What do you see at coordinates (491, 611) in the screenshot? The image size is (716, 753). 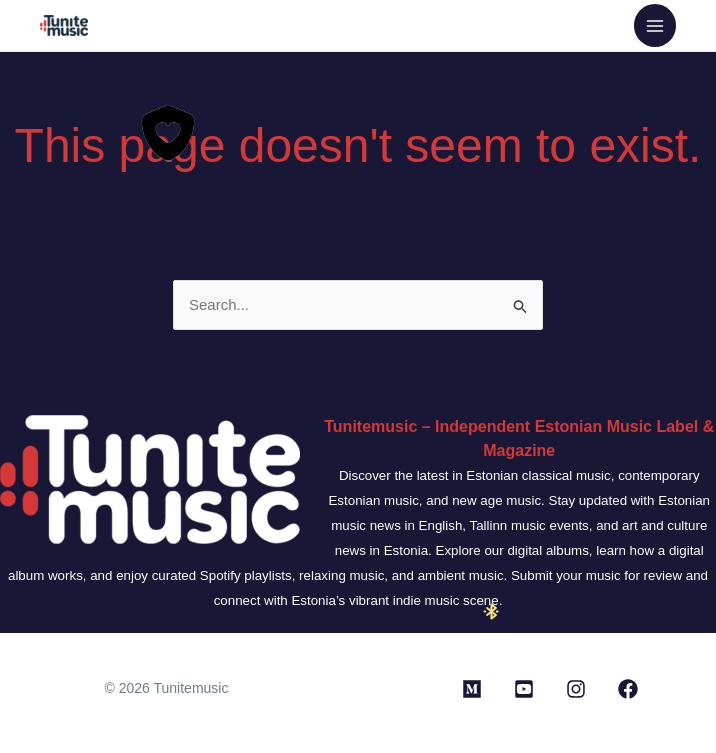 I see `indicates an active bluetooth connection` at bounding box center [491, 611].